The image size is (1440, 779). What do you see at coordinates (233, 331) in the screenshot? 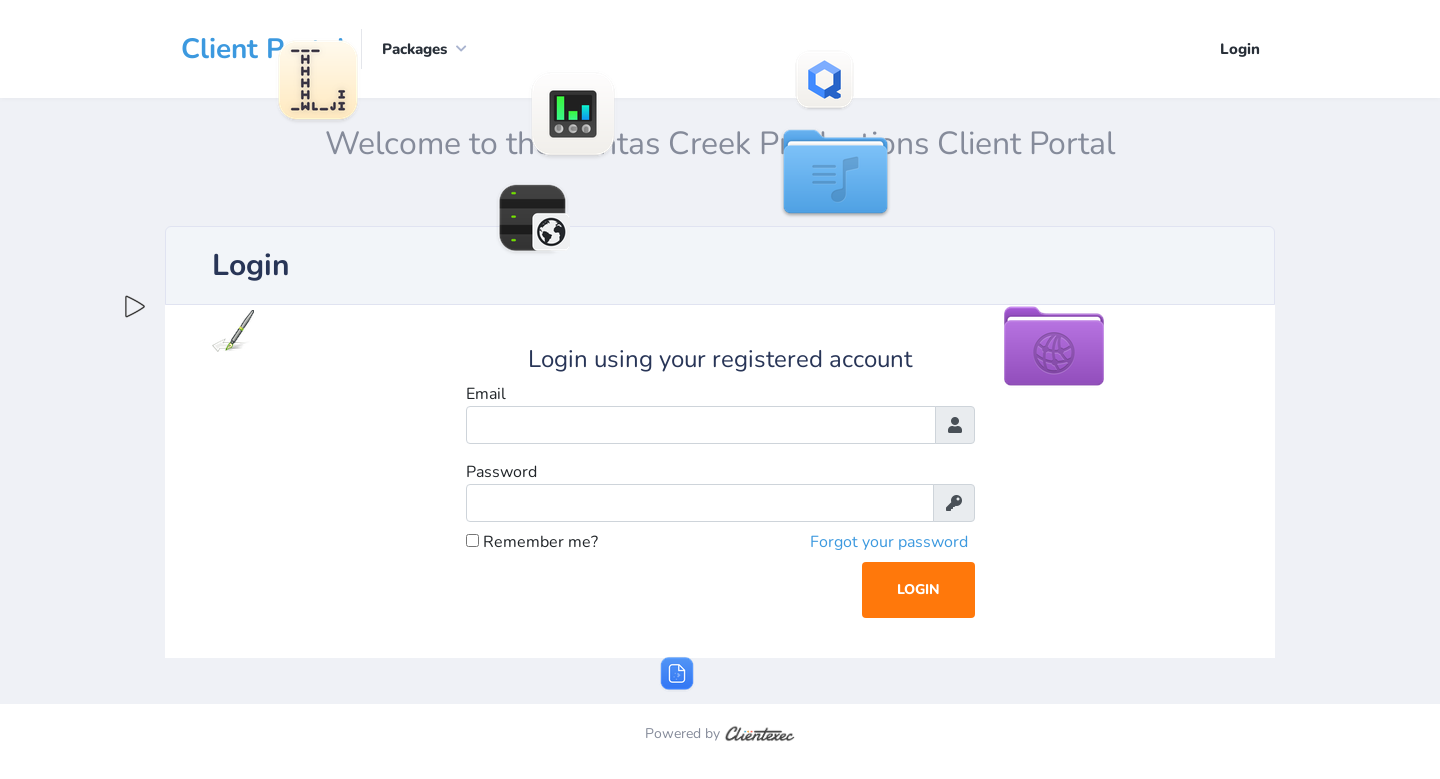
I see `switch text direction to right-to-left` at bounding box center [233, 331].